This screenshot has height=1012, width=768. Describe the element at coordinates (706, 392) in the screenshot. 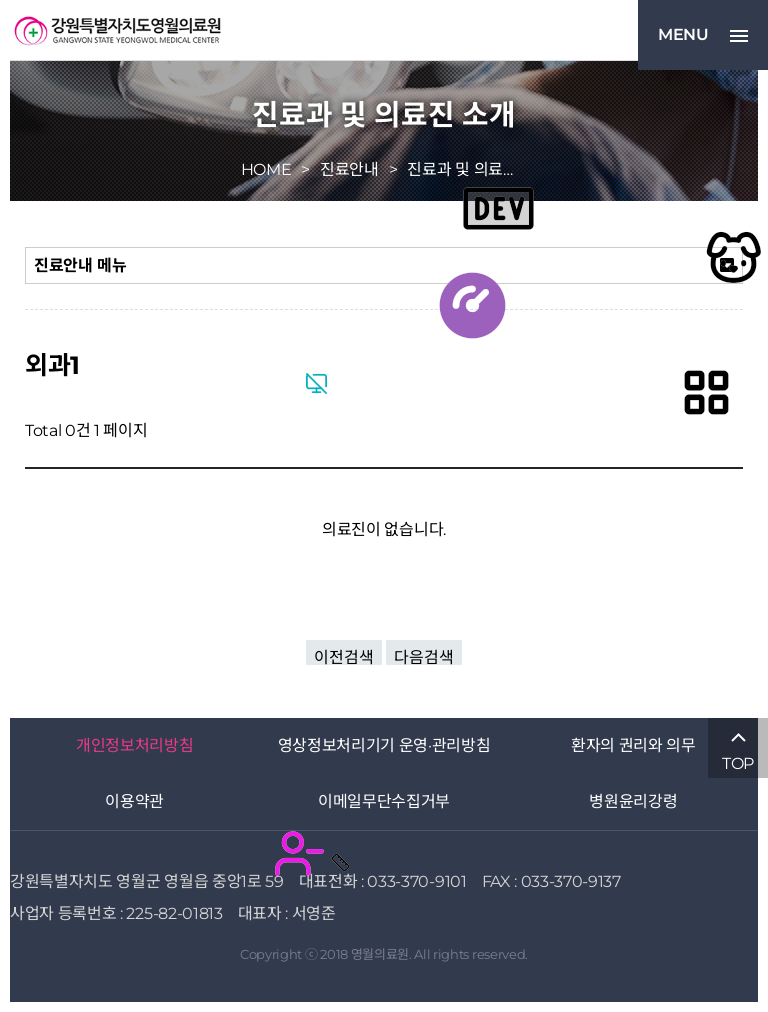

I see `open app grid or launcher` at that location.